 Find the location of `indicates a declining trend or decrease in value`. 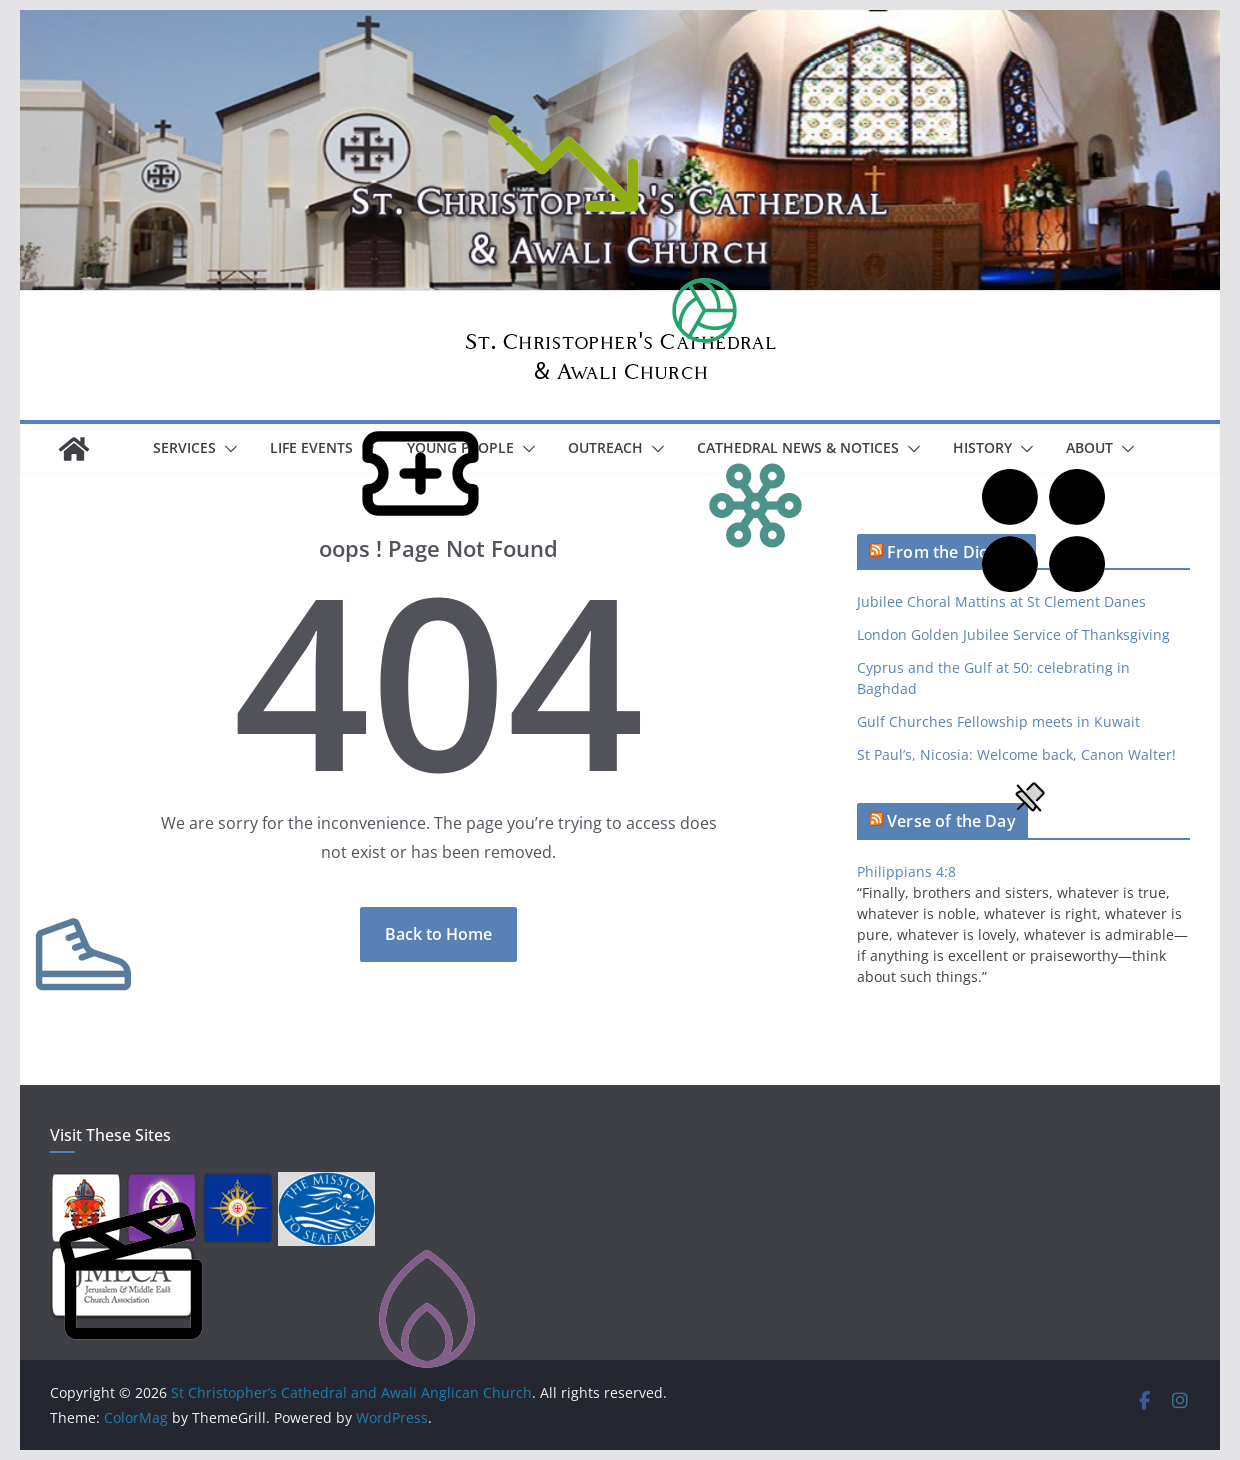

indicates a declining trend or decrease in value is located at coordinates (563, 163).